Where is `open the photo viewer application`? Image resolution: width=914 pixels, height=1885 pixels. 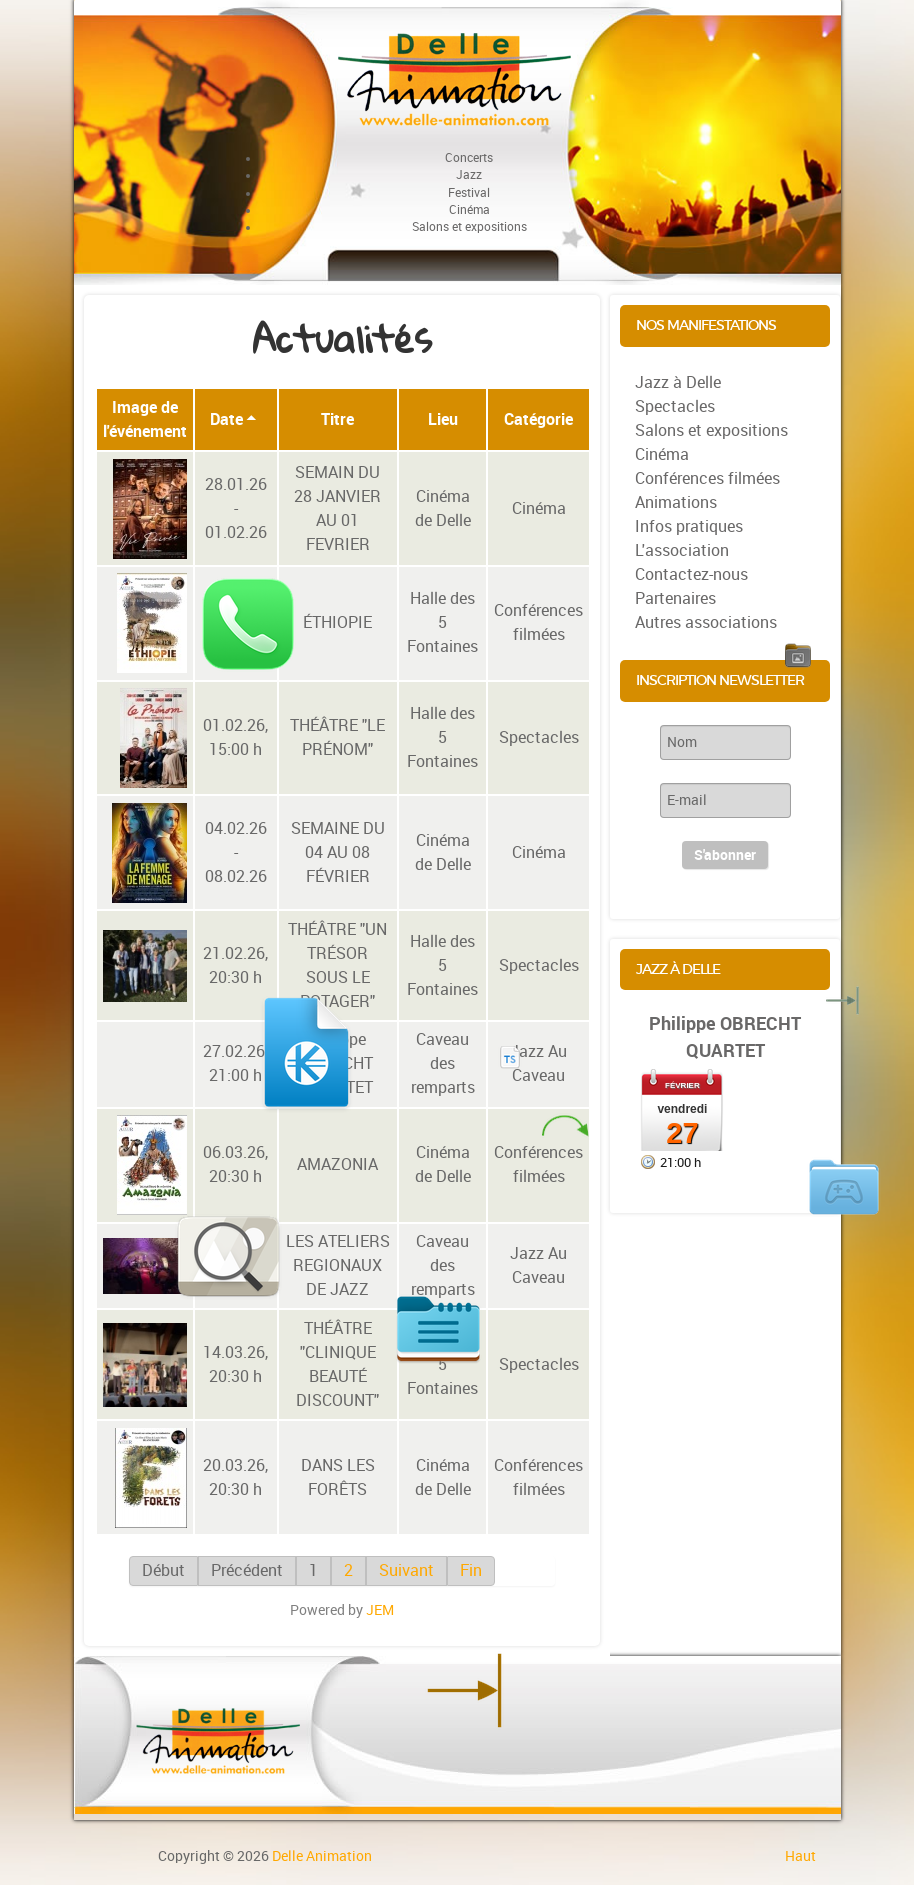
open the photo viewer application is located at coordinates (228, 1256).